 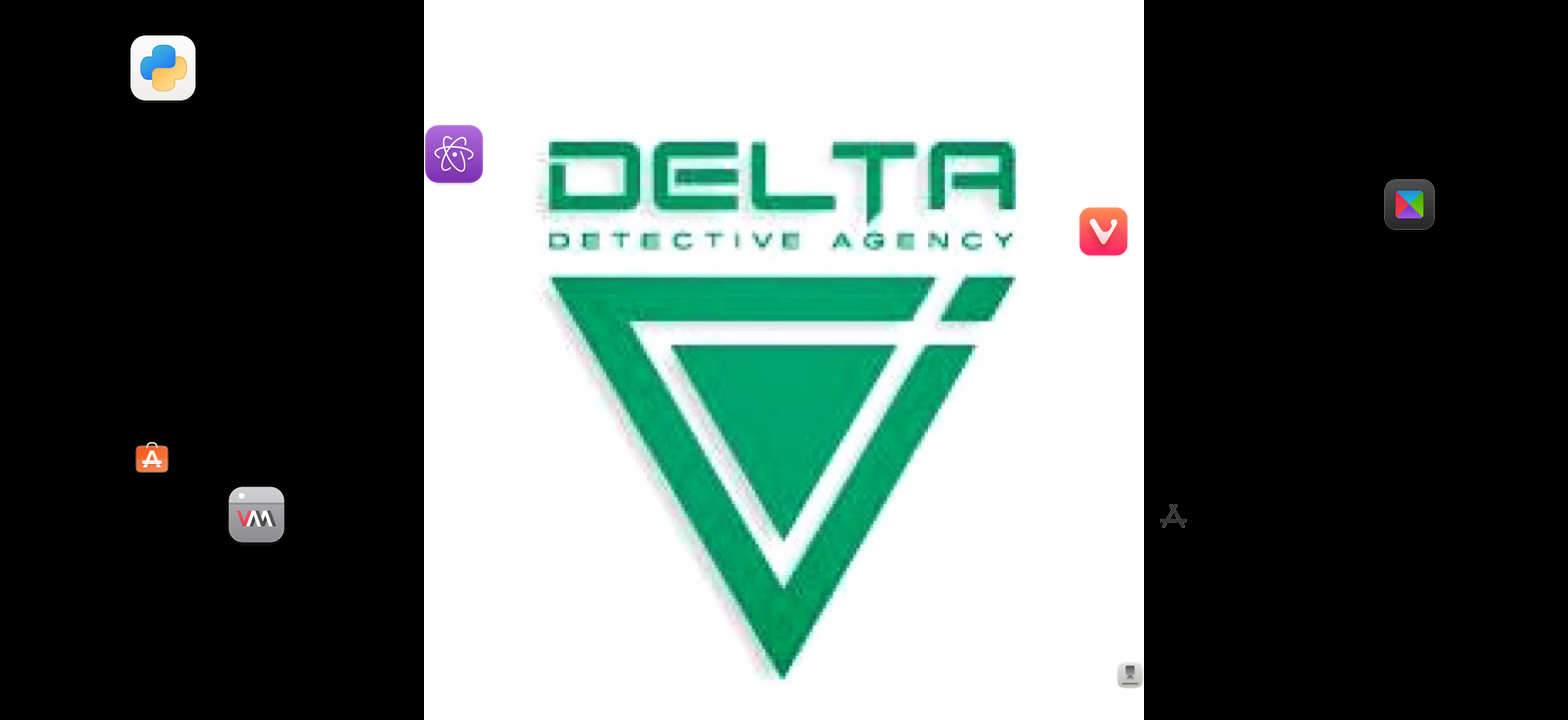 I want to click on open desk view app to show your desk surface via overhead camera, so click(x=1130, y=675).